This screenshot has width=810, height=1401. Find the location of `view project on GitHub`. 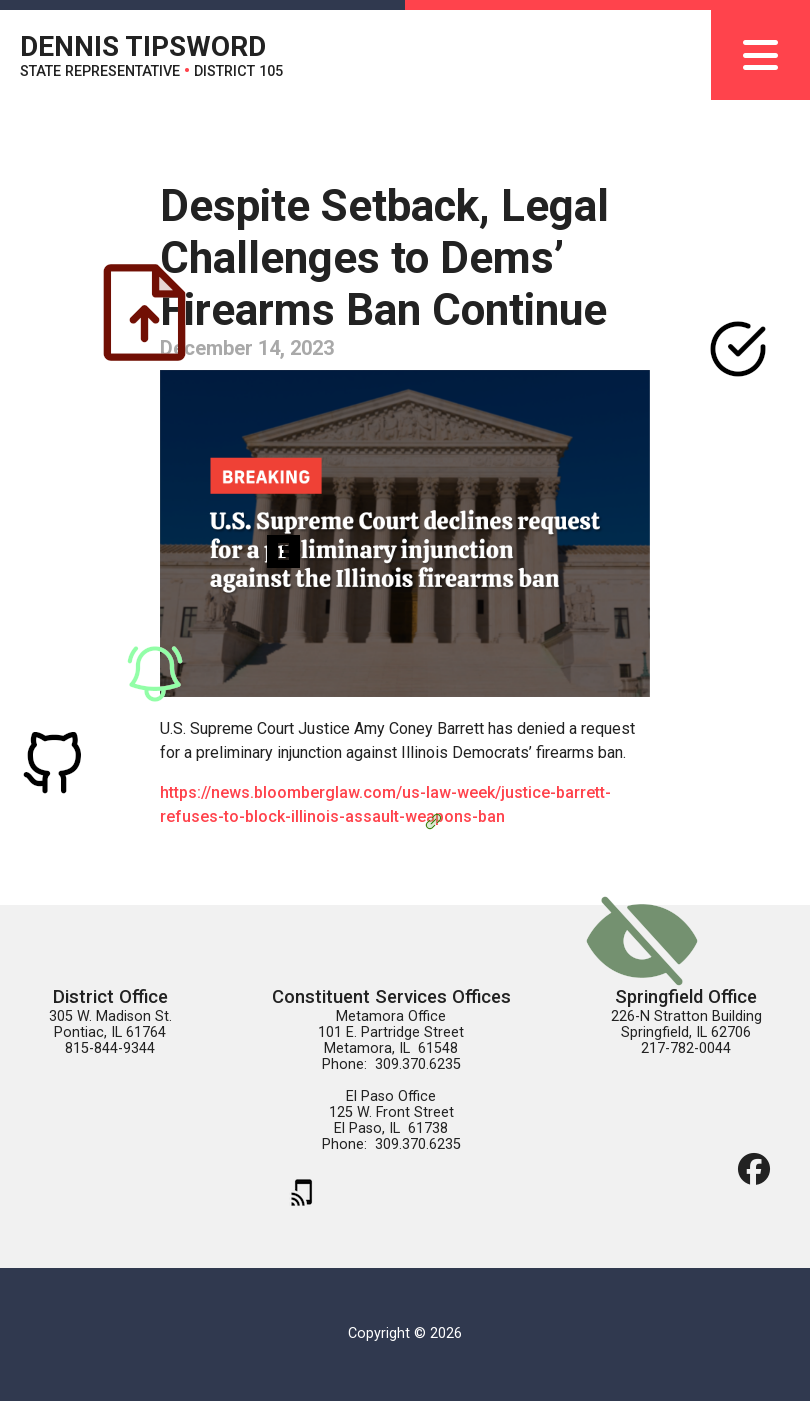

view project on GitHub is located at coordinates (53, 764).